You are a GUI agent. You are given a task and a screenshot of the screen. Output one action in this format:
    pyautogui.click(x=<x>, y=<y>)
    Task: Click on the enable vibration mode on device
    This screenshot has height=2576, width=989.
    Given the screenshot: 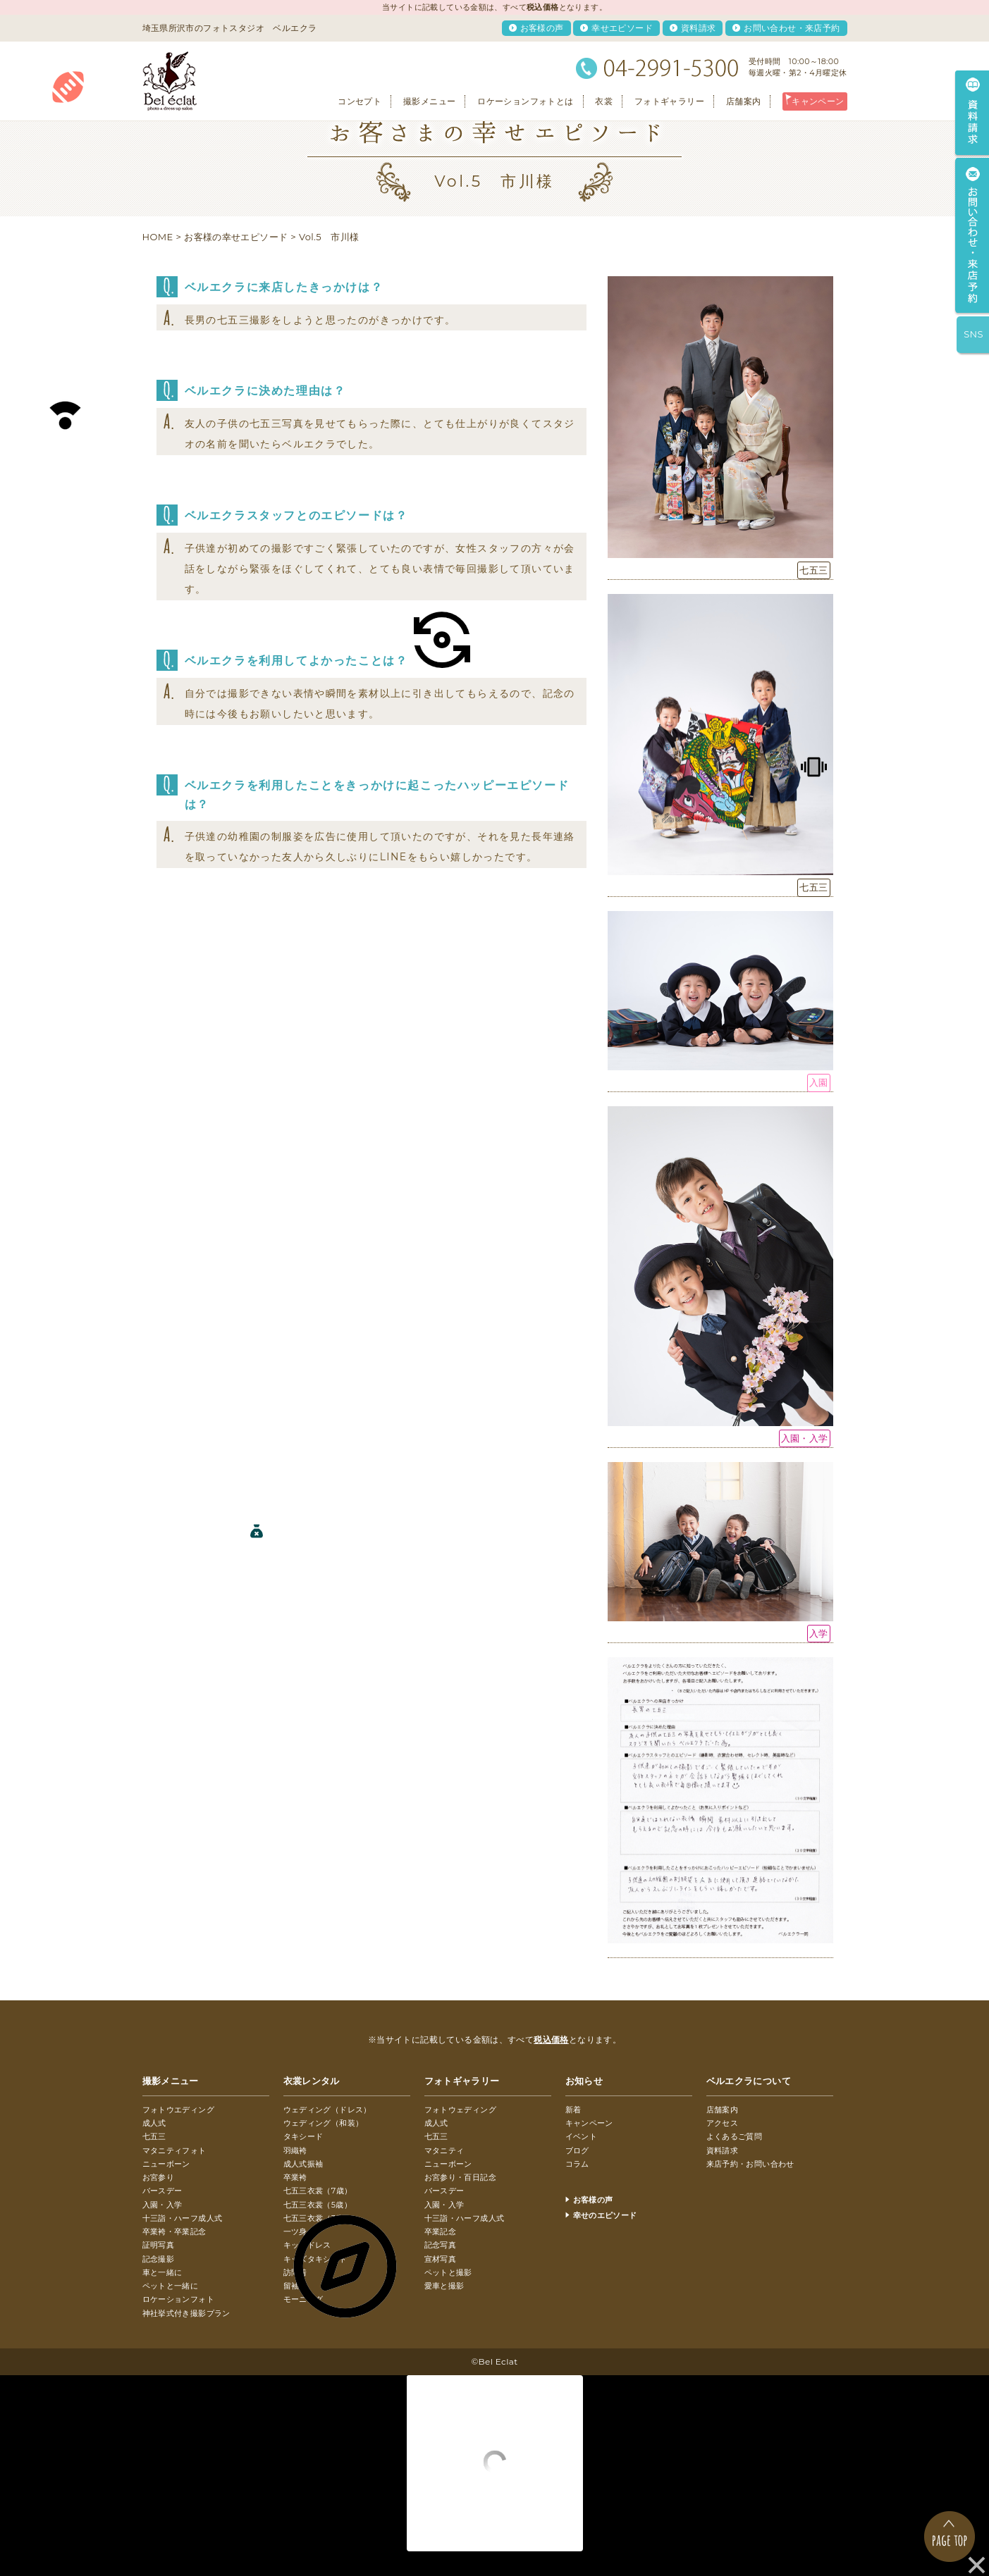 What is the action you would take?
    pyautogui.click(x=813, y=767)
    